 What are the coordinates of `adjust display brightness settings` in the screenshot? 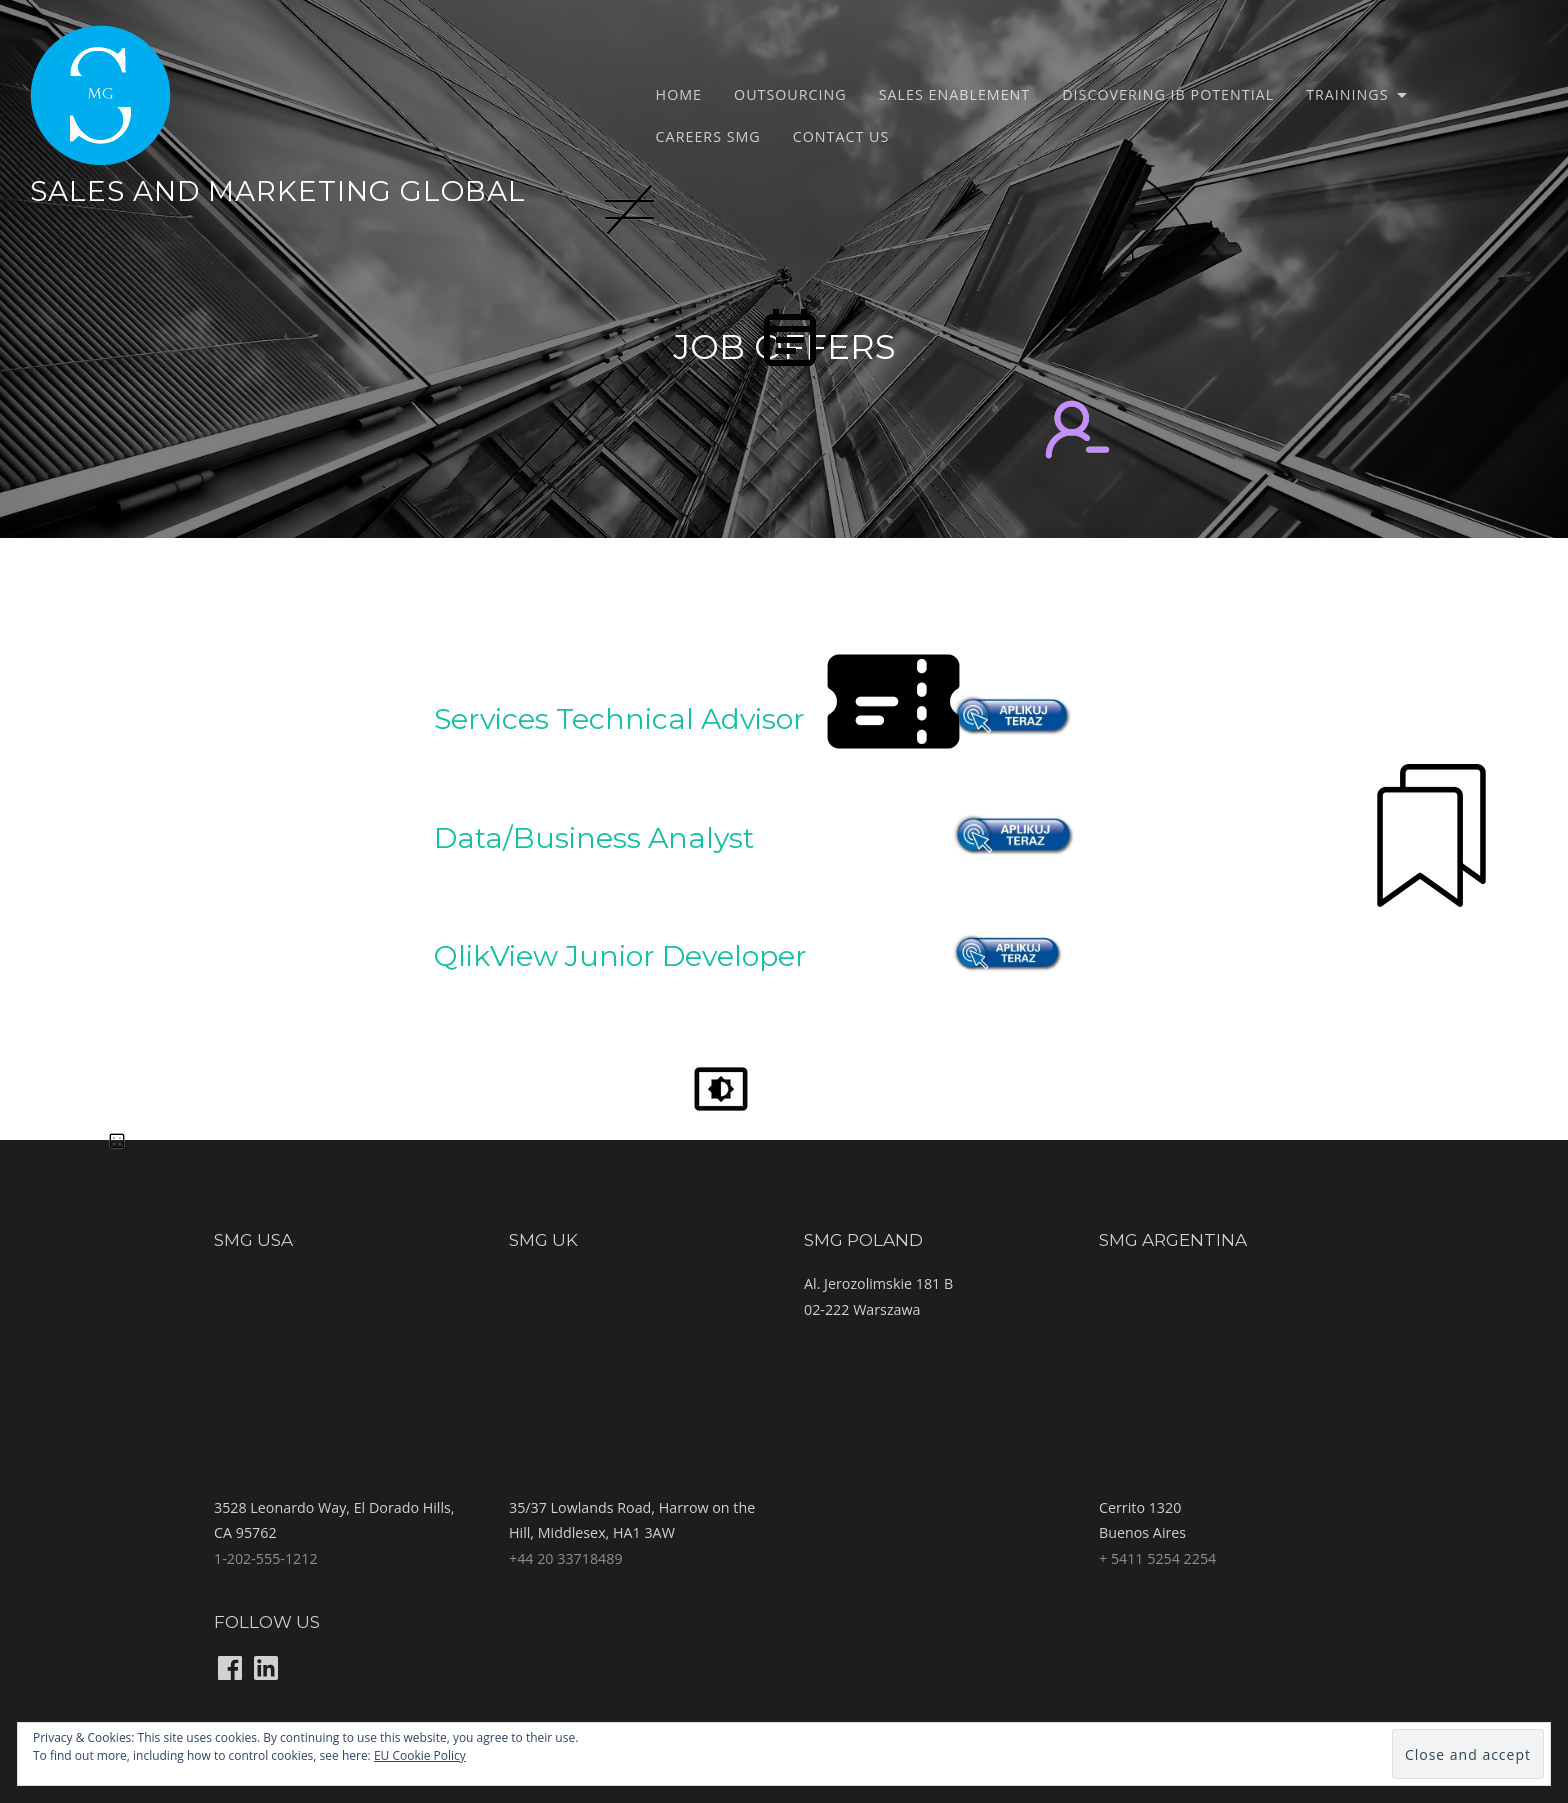 It's located at (721, 1089).